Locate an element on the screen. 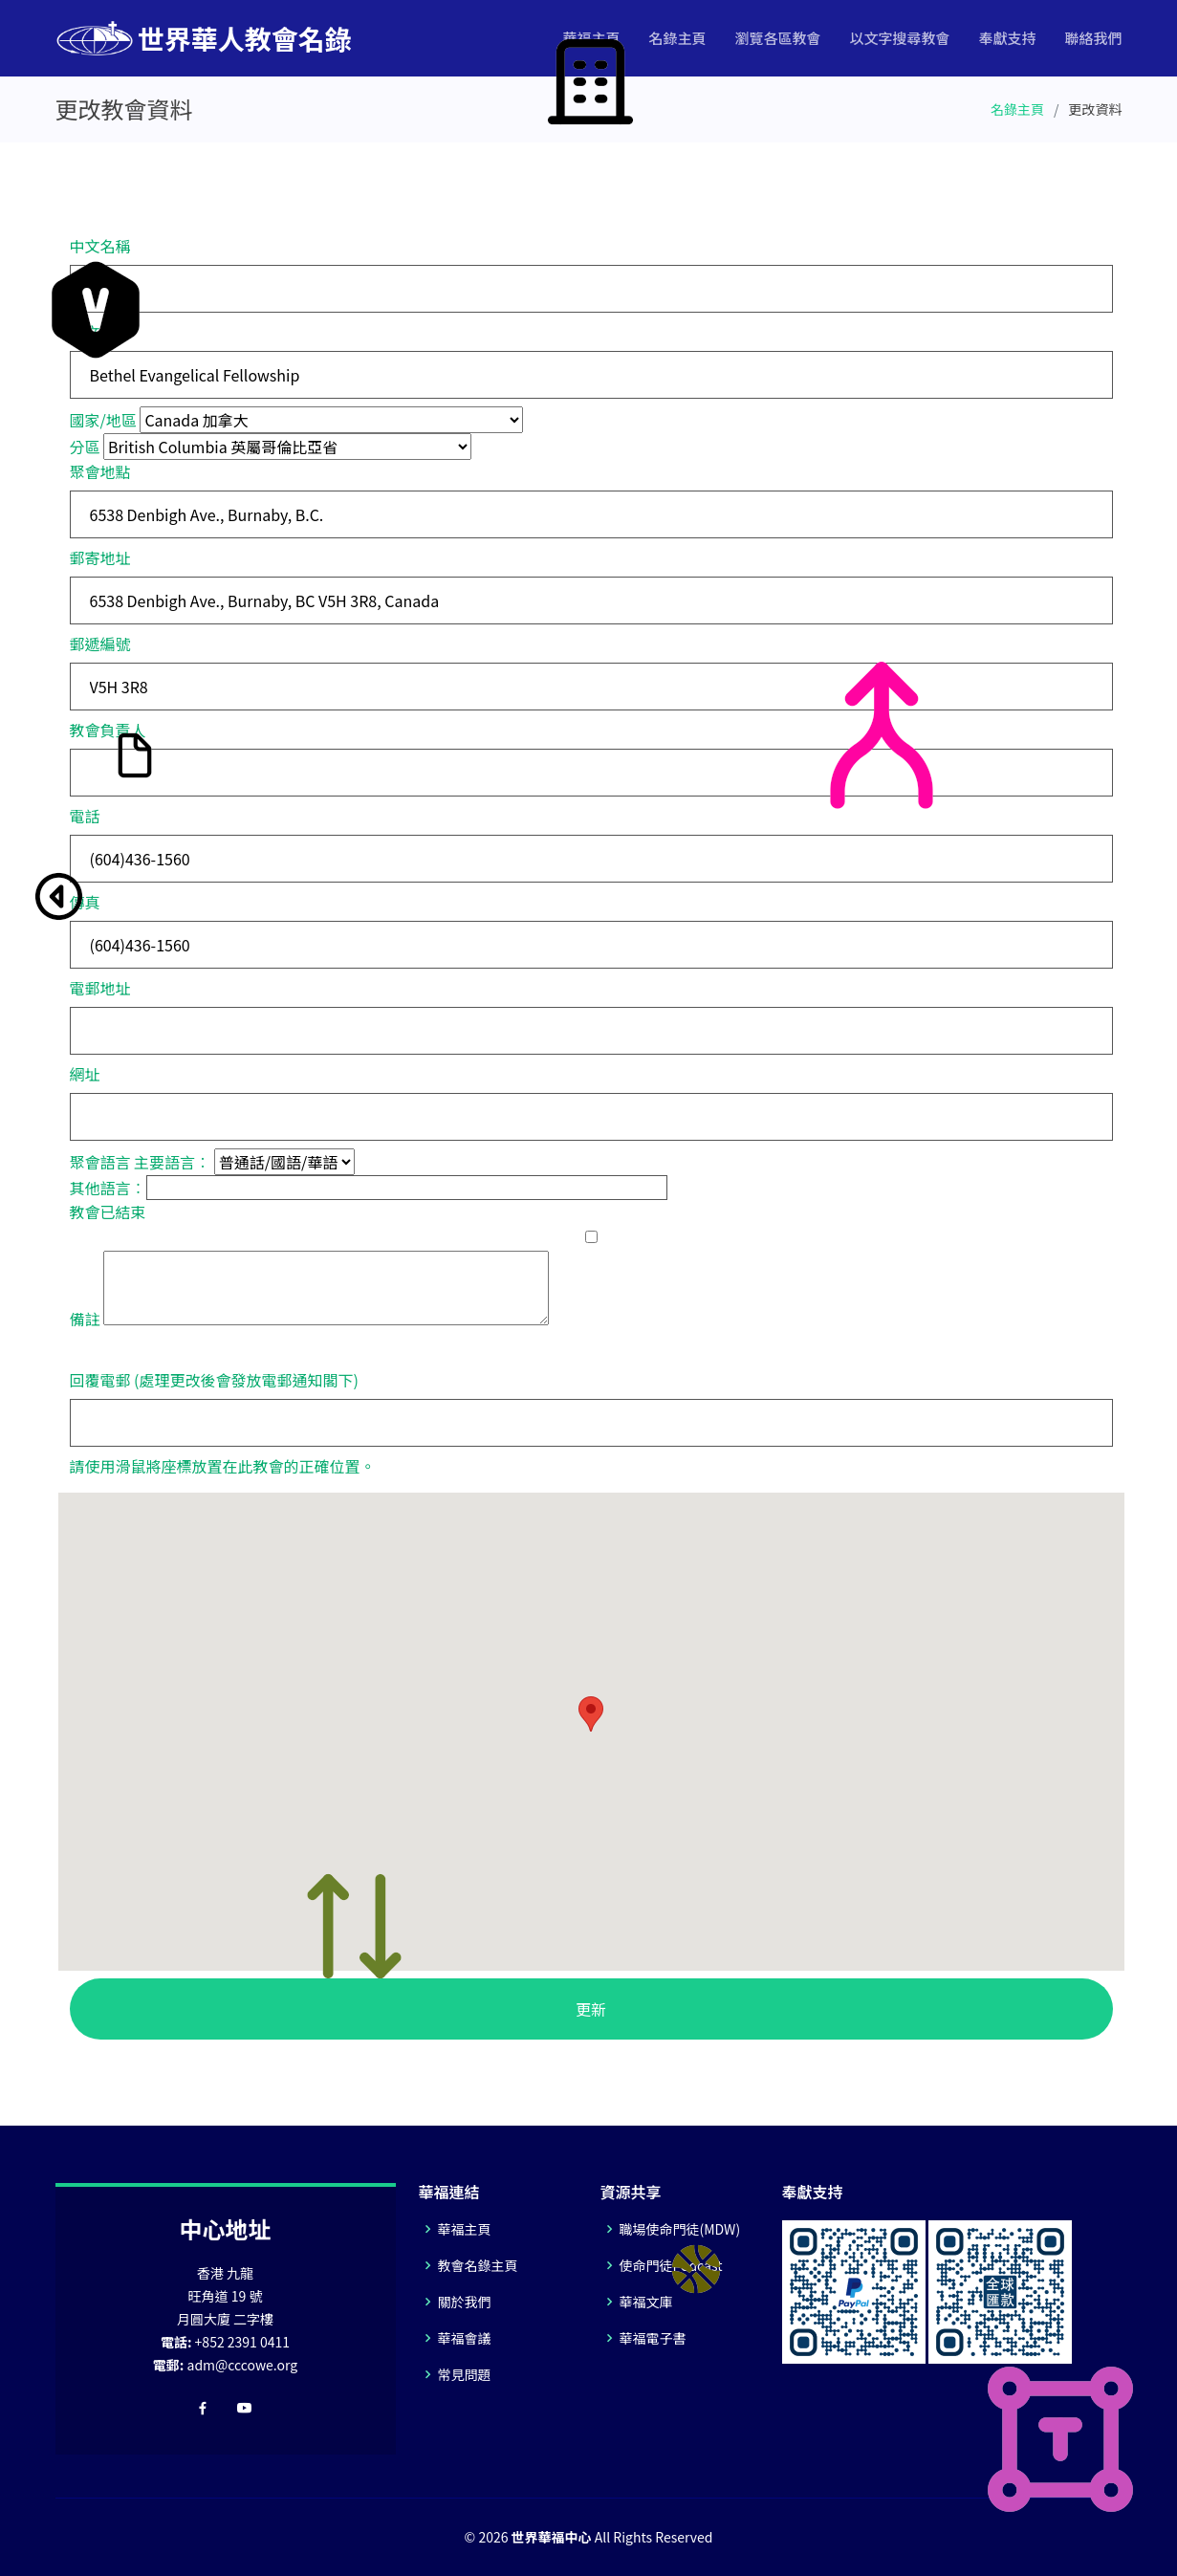 This screenshot has height=2576, width=1177. access sports or basketball content is located at coordinates (696, 2269).